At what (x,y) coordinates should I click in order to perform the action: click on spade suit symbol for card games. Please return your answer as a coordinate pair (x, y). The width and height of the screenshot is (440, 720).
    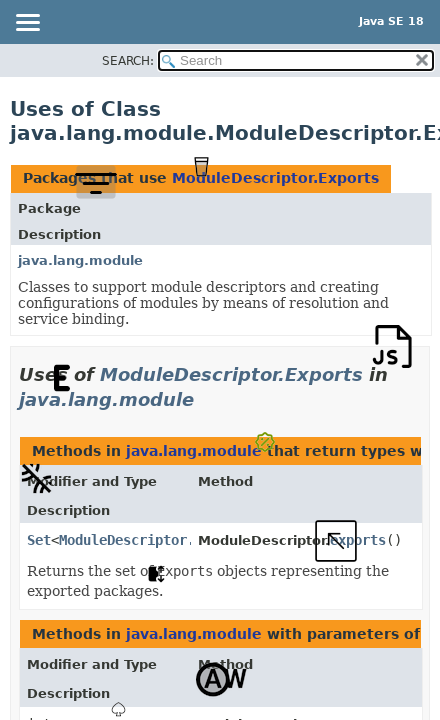
    Looking at the image, I should click on (118, 709).